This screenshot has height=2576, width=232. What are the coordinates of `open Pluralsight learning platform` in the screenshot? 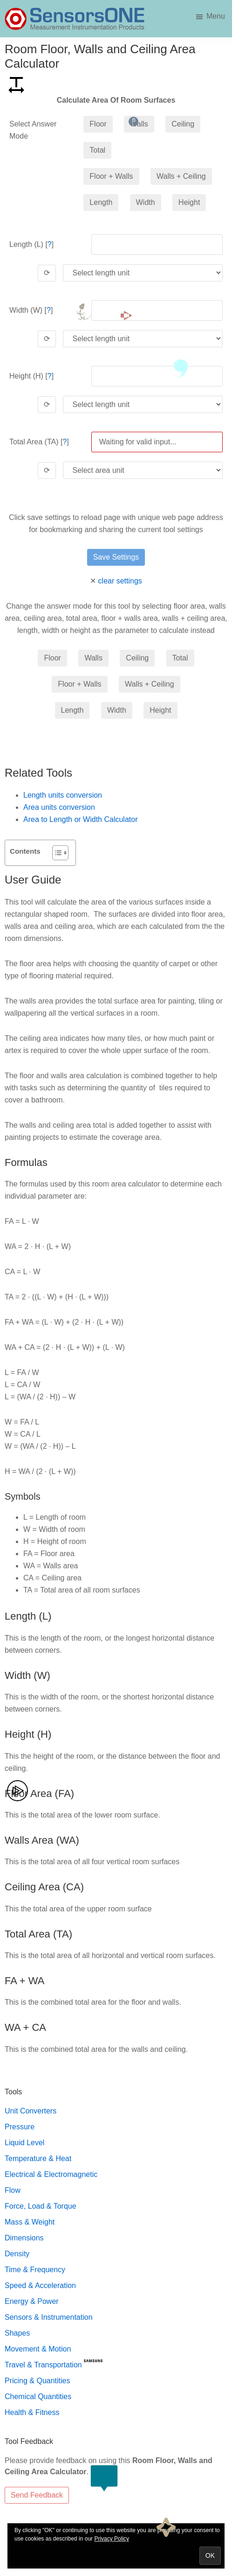 It's located at (17, 1790).